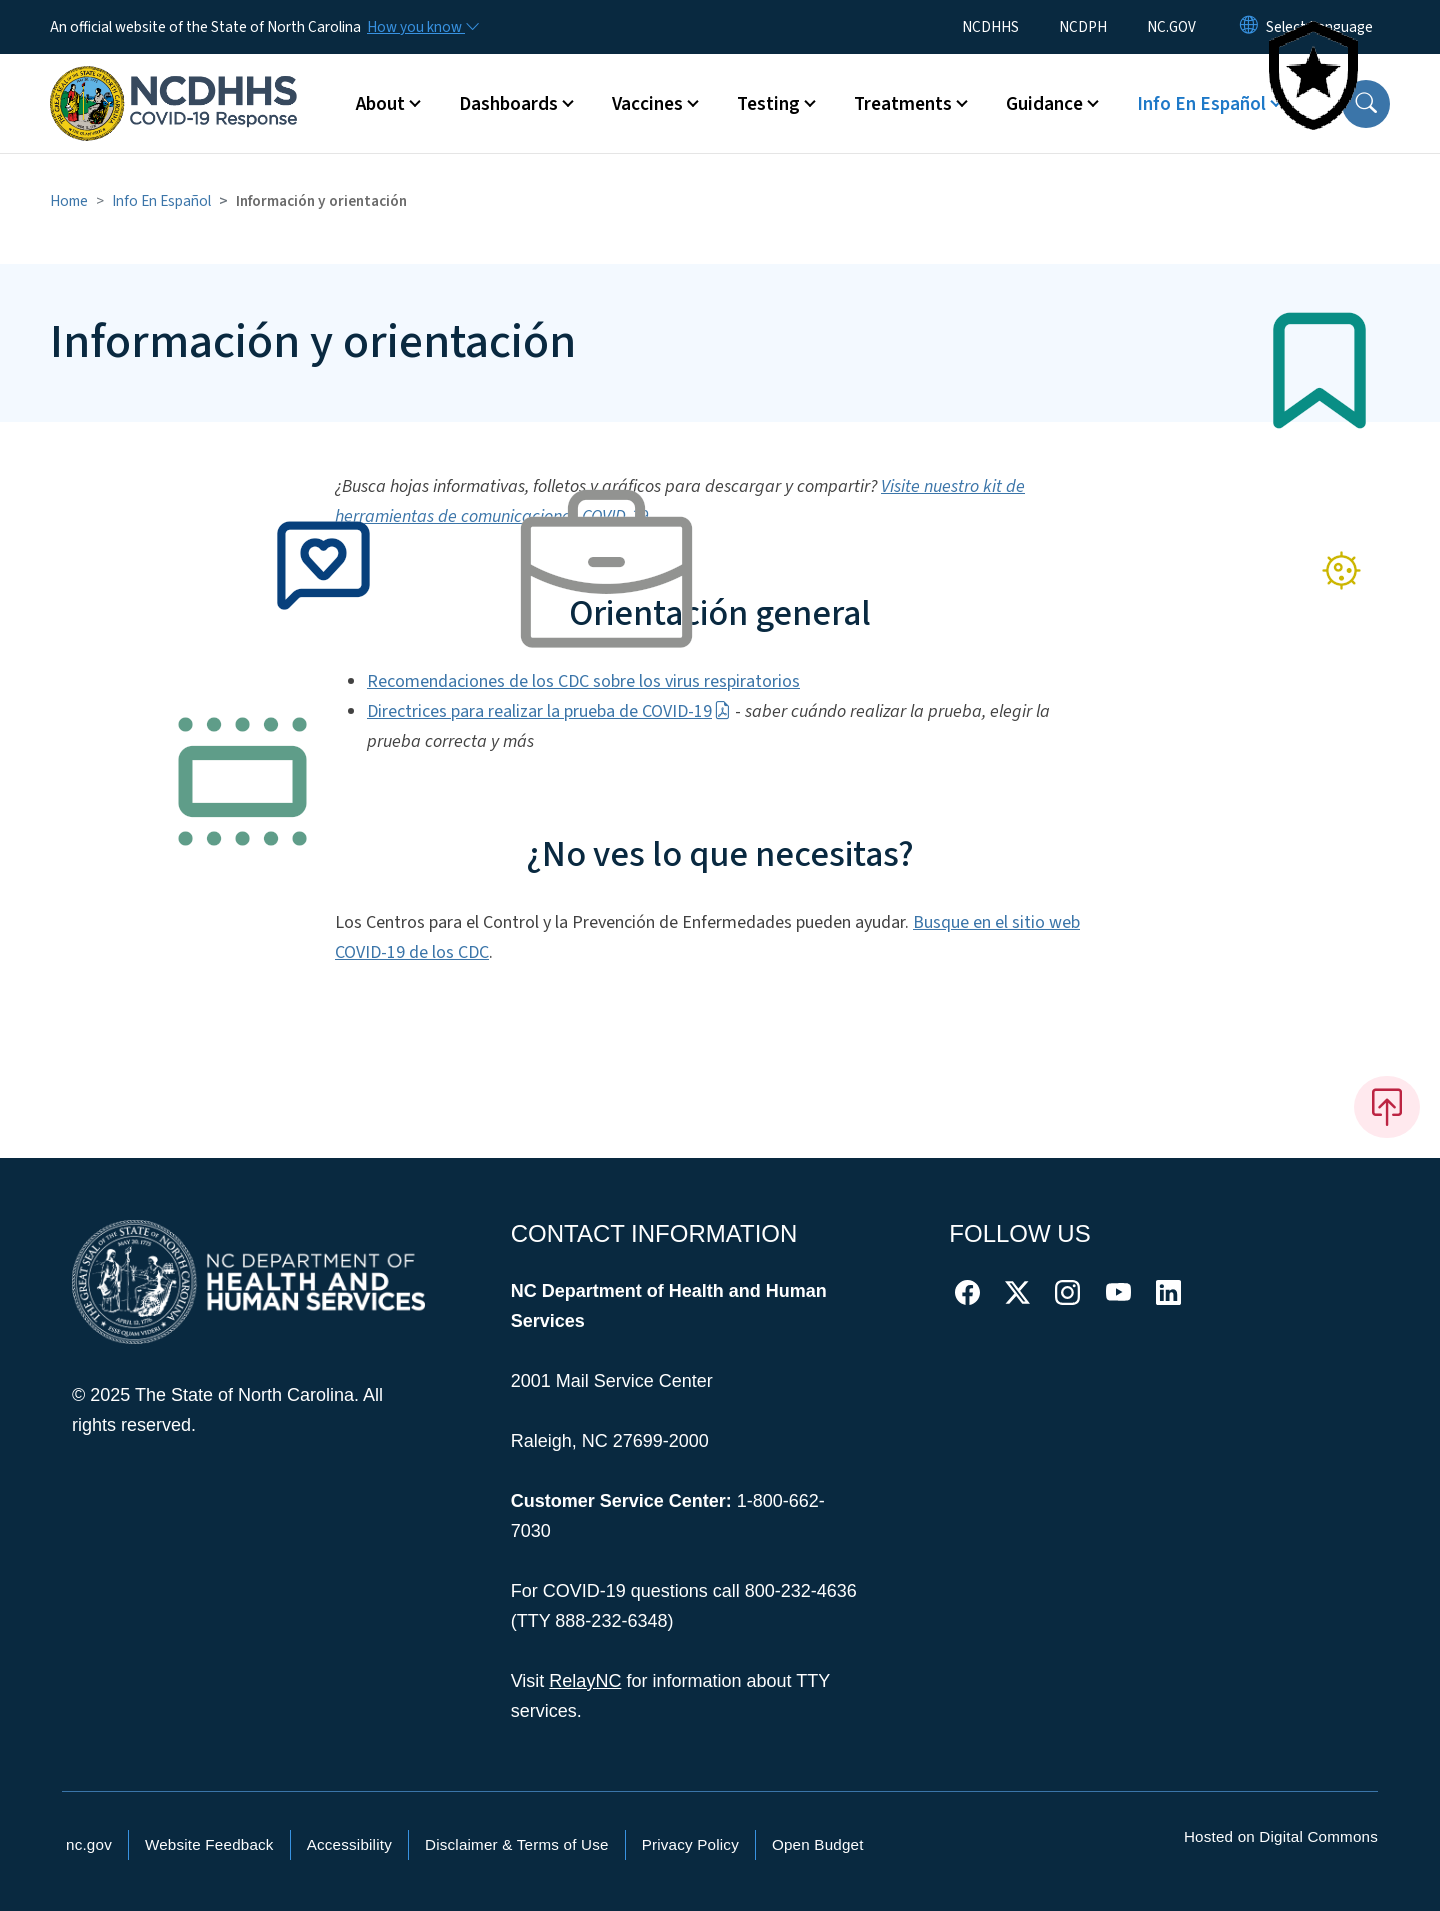 This screenshot has width=1440, height=1911. What do you see at coordinates (606, 575) in the screenshot?
I see `access work or business-related features` at bounding box center [606, 575].